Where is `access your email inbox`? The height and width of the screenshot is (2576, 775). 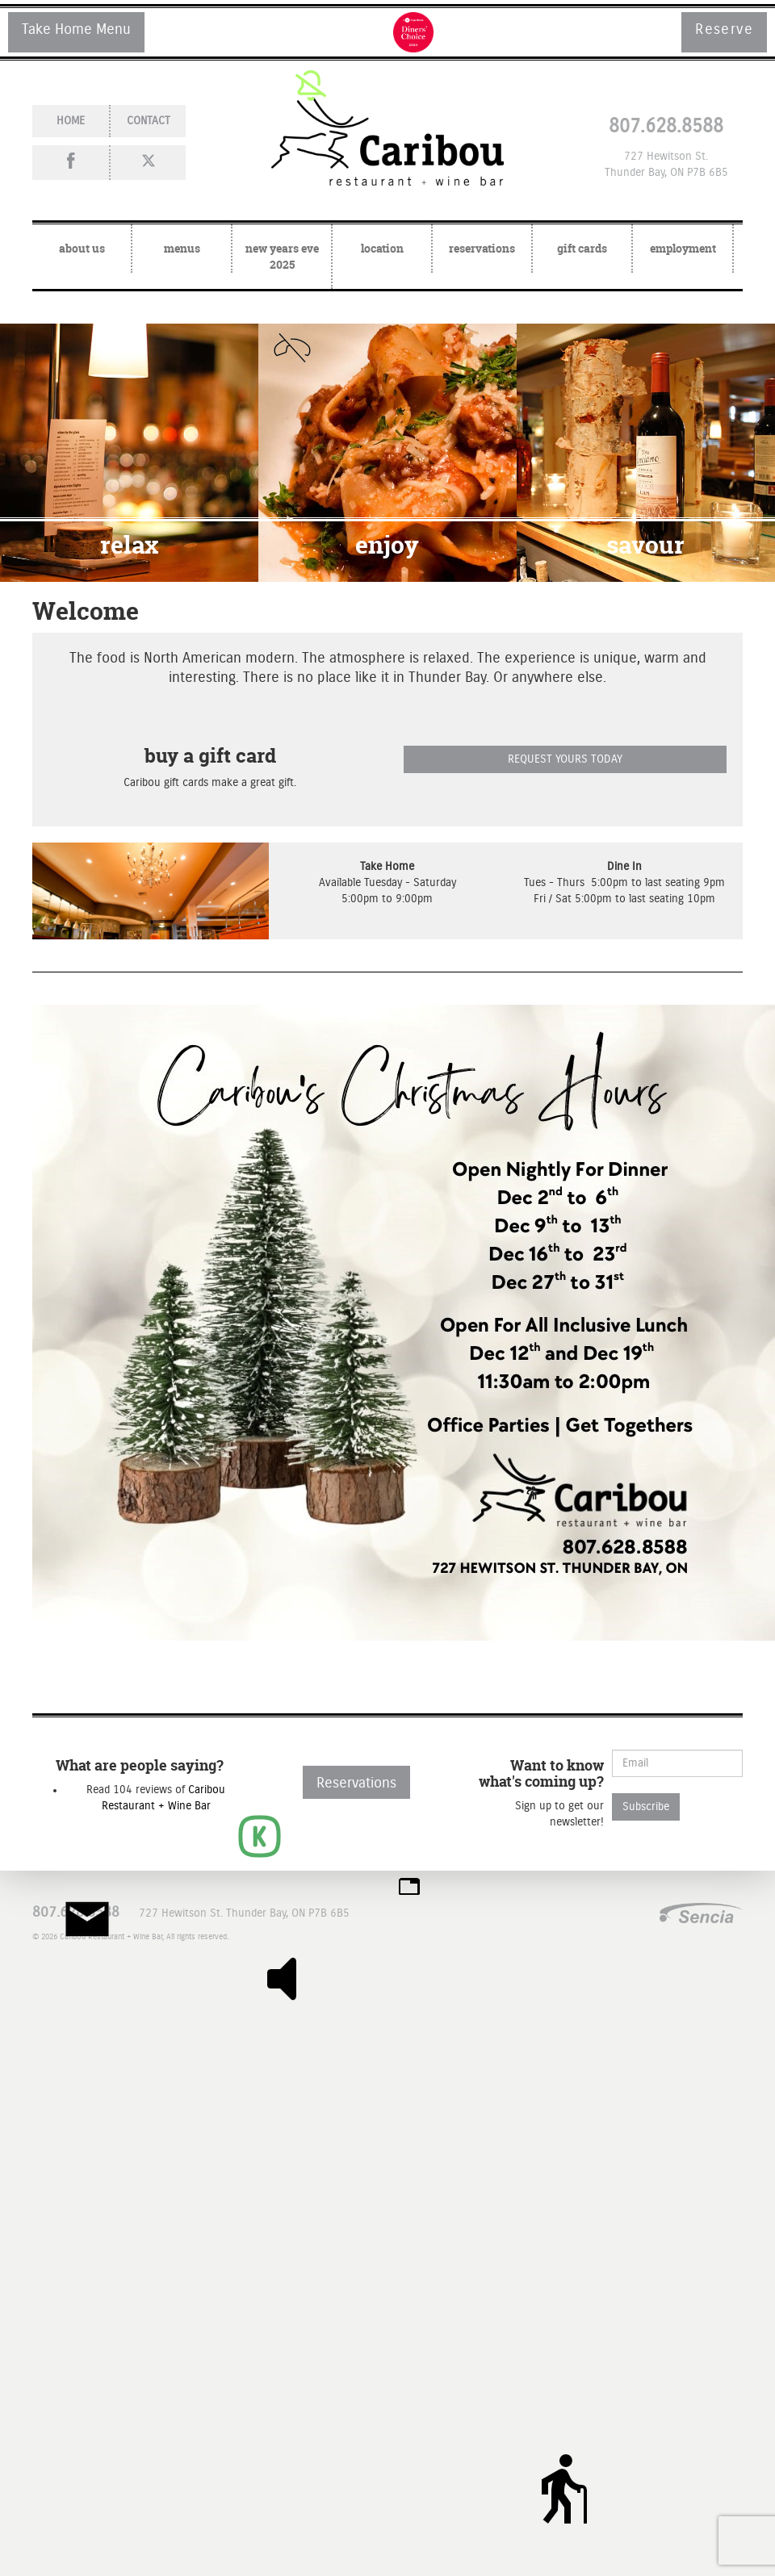 access your email inbox is located at coordinates (87, 1919).